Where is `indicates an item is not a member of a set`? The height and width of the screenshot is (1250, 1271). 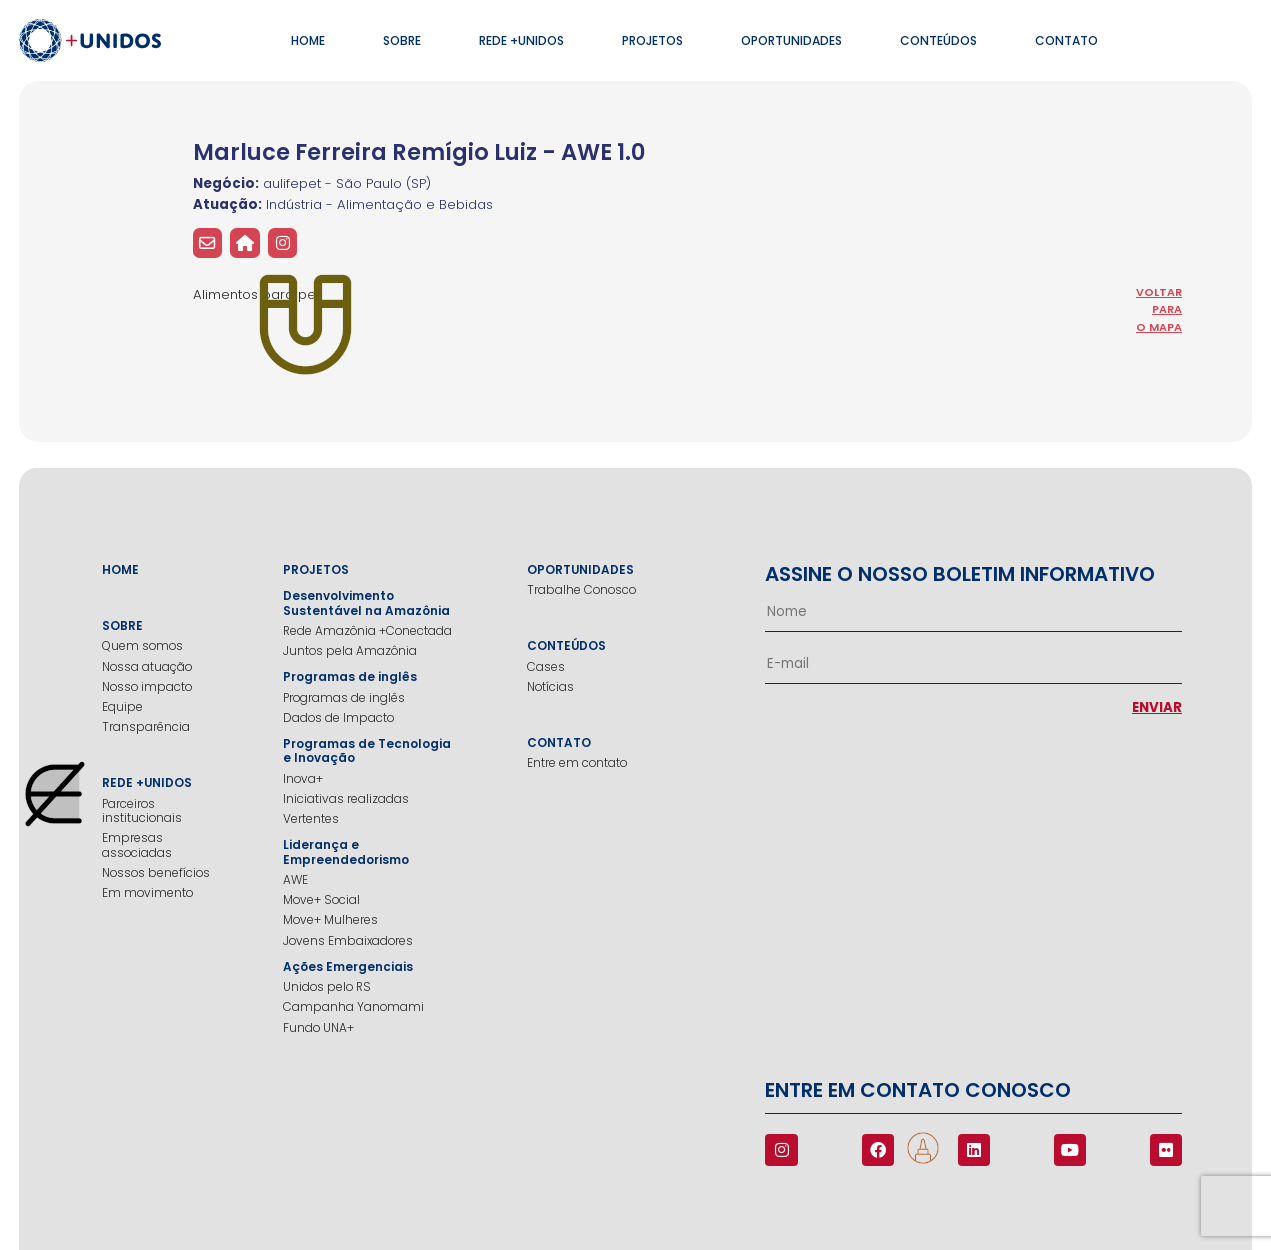
indicates an item is not a member of a set is located at coordinates (55, 794).